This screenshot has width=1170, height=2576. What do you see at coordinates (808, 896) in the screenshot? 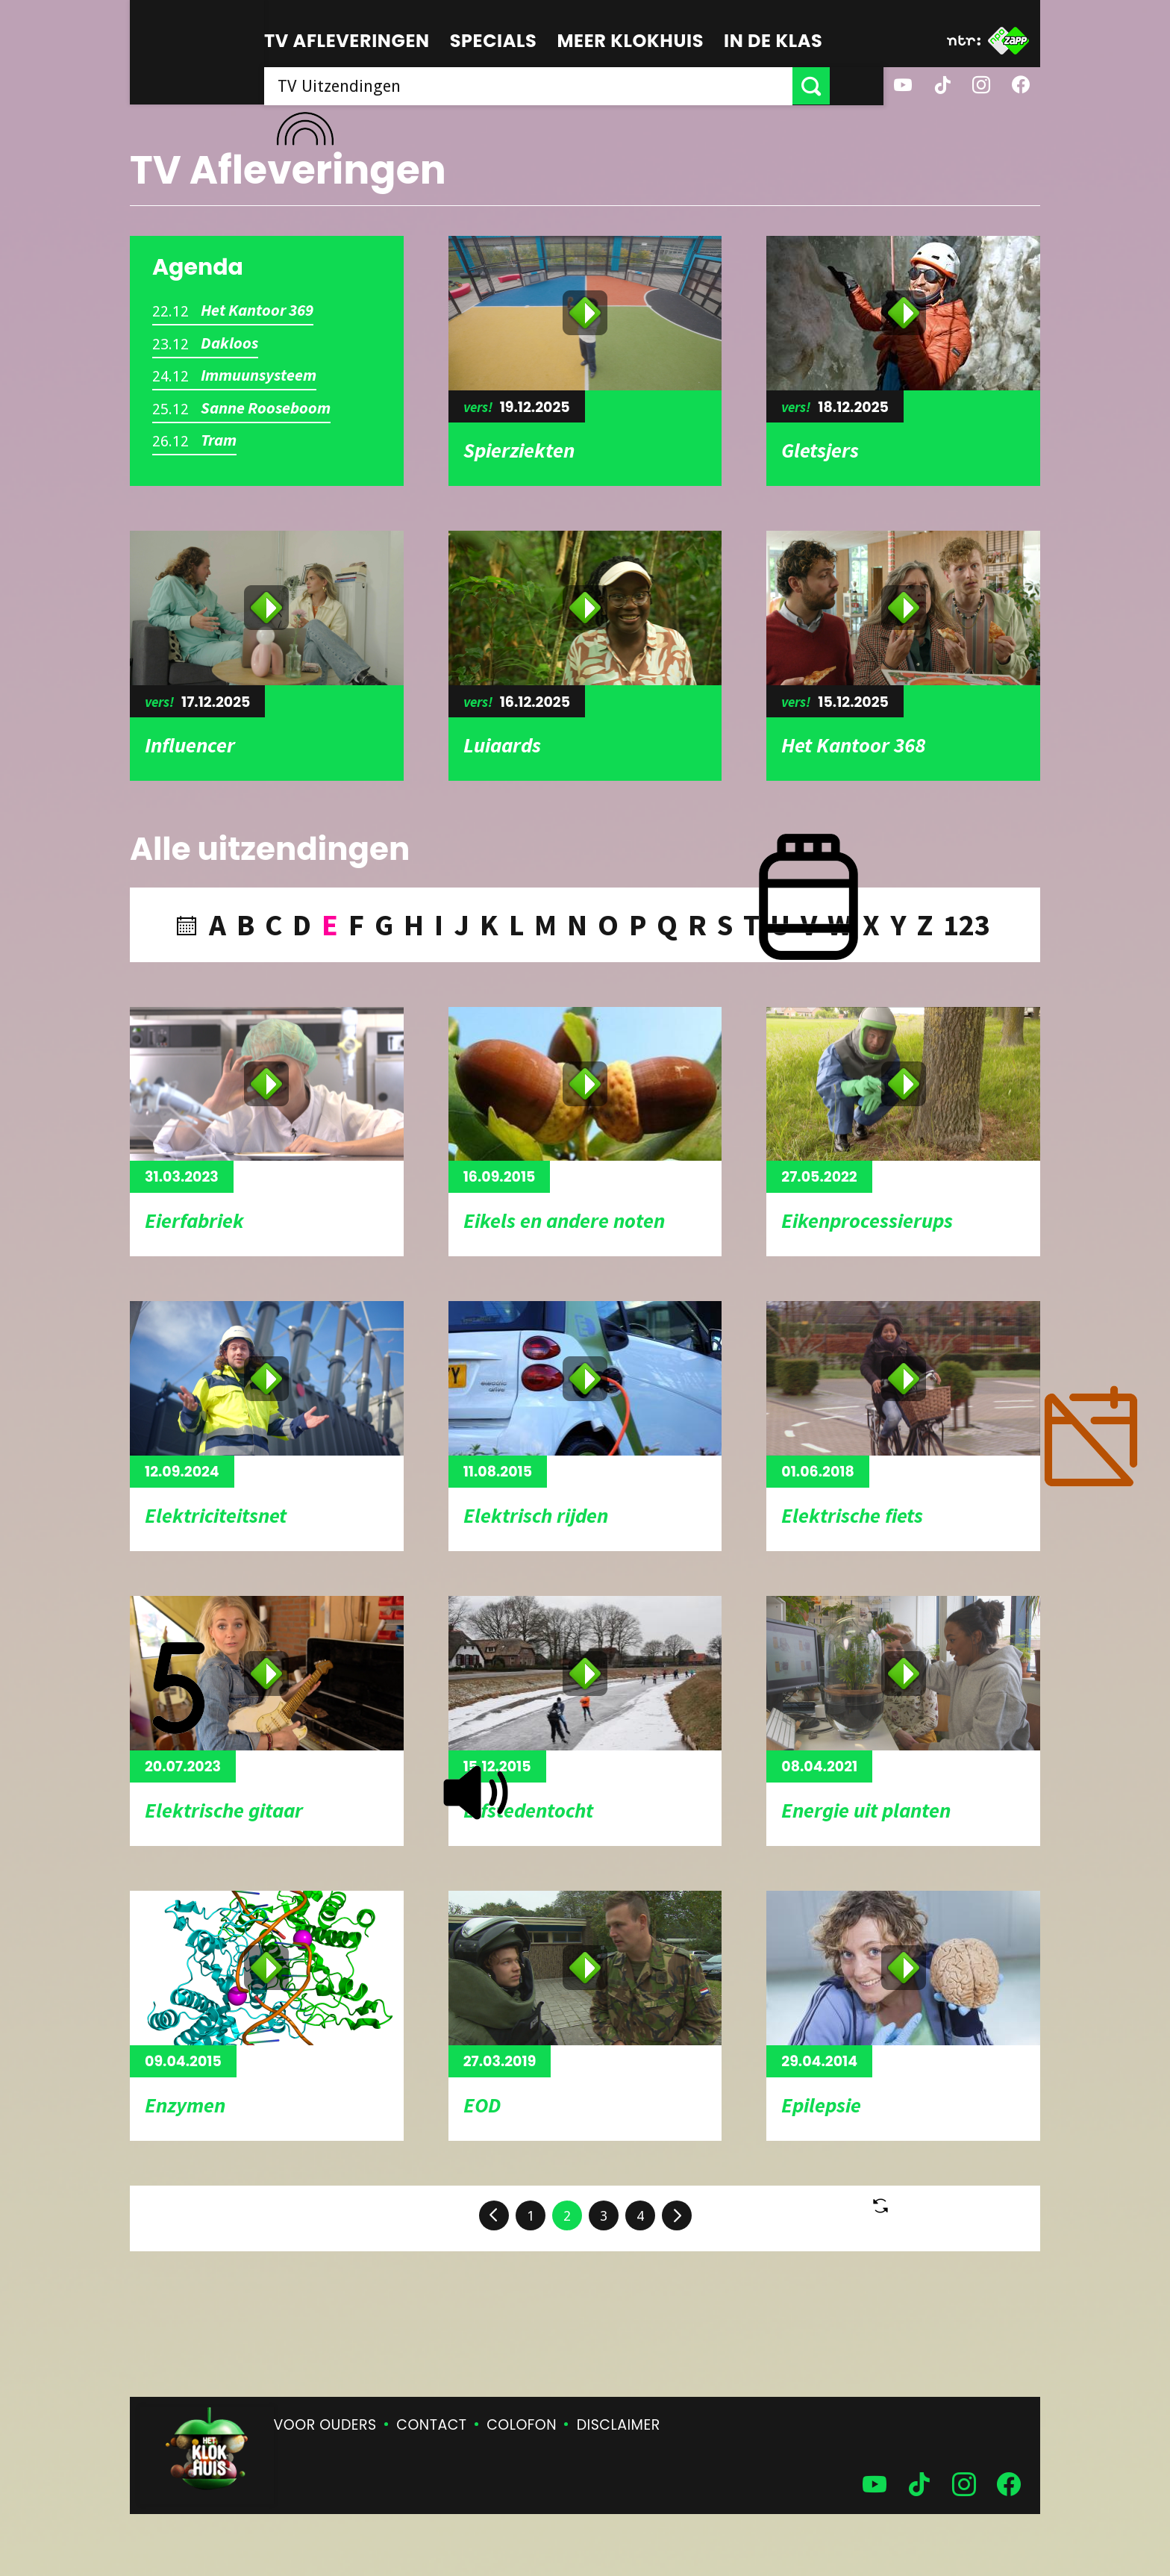
I see `view product or container details` at bounding box center [808, 896].